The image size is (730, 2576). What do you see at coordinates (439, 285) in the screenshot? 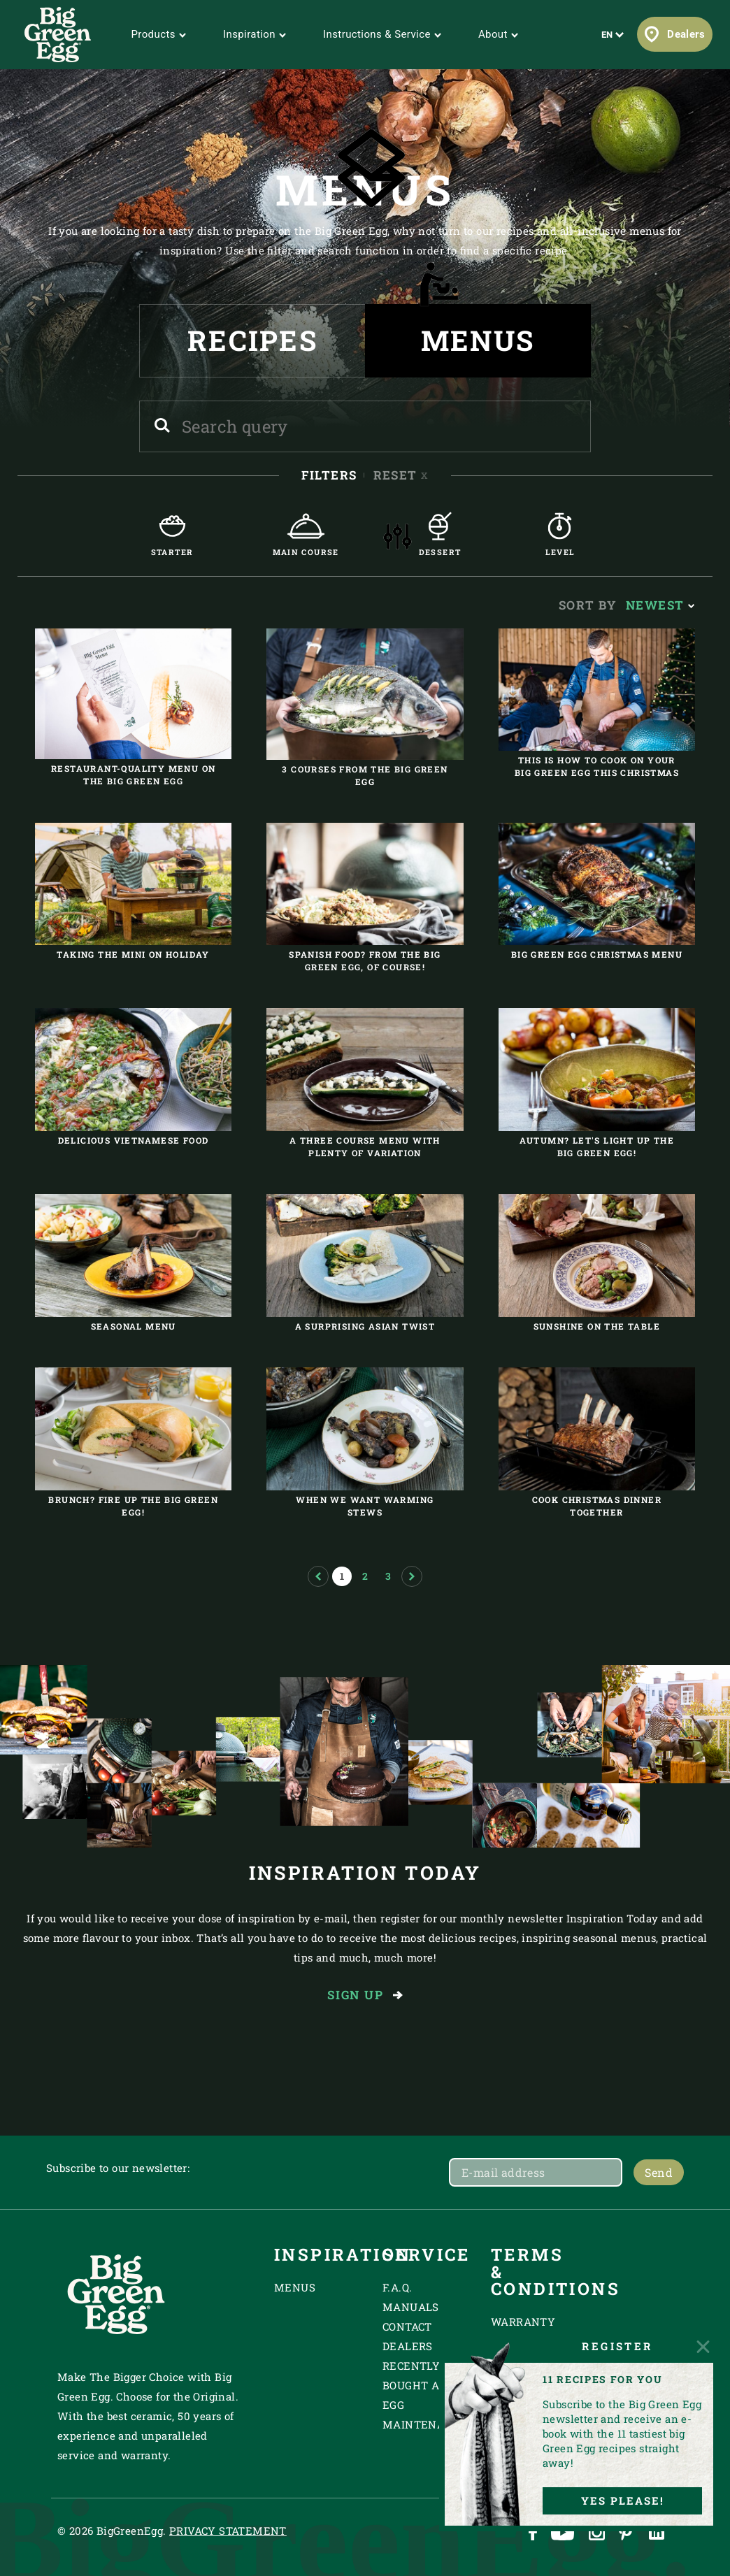
I see `indicates baby changing station nearby` at bounding box center [439, 285].